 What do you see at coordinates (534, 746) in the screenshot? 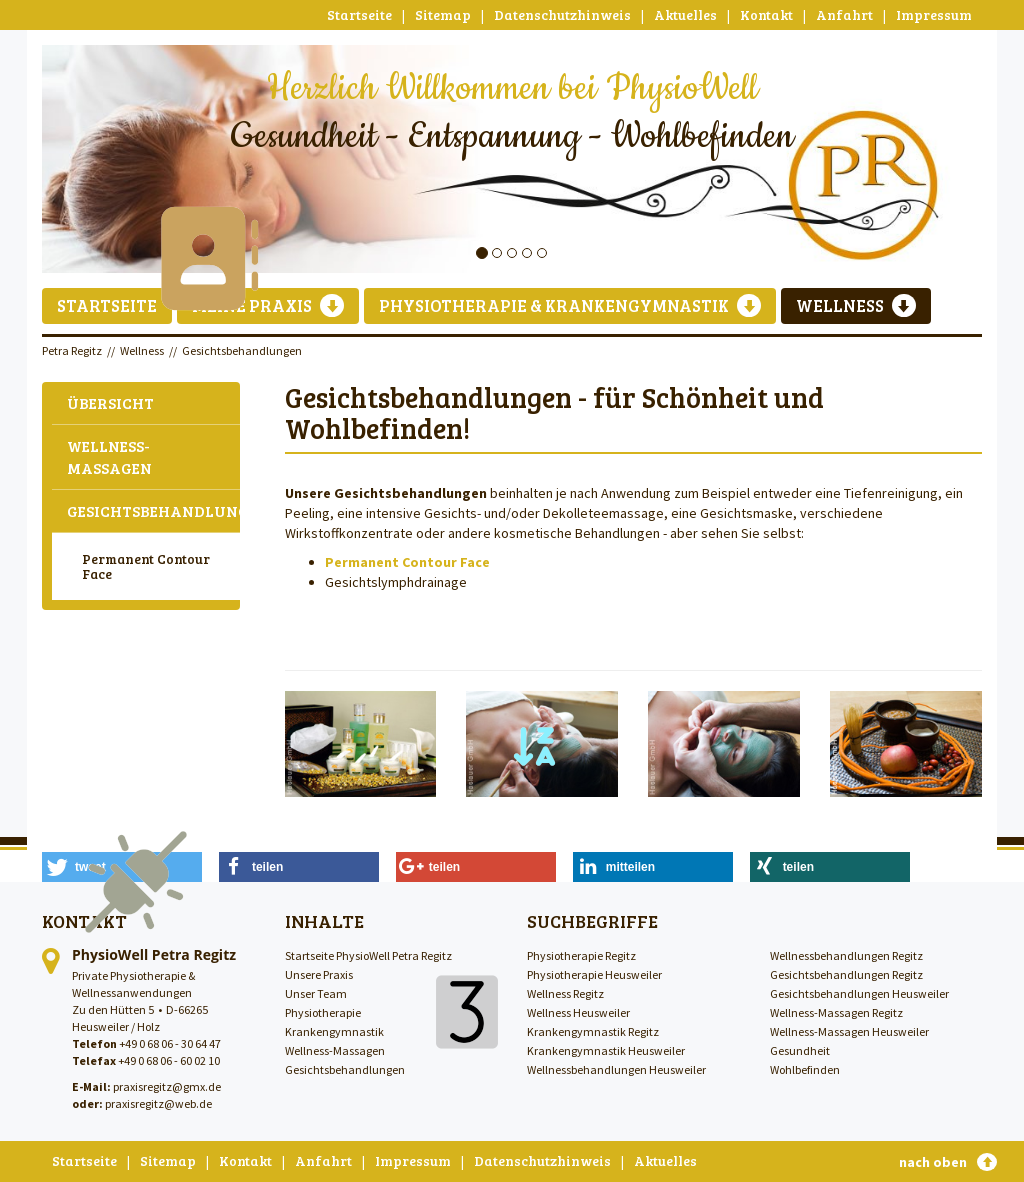
I see `sort alphabetically in reverse order (Z to A)` at bounding box center [534, 746].